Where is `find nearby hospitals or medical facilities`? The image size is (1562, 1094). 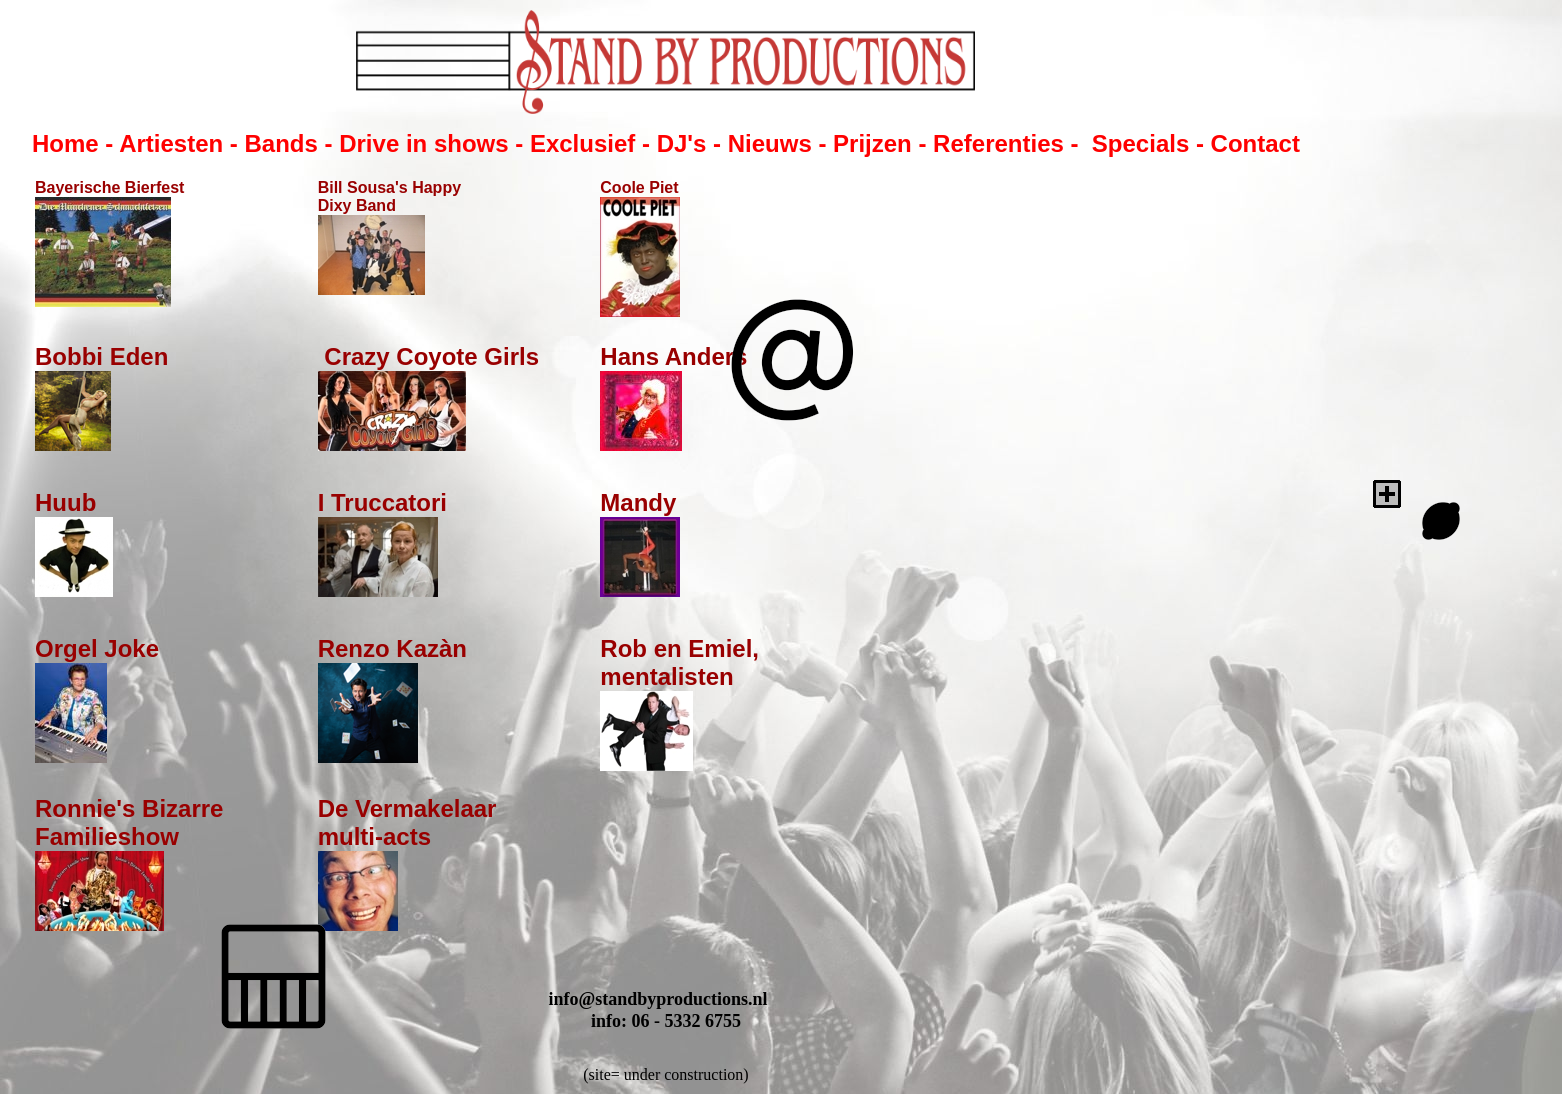 find nearby hospitals or medical facilities is located at coordinates (1387, 494).